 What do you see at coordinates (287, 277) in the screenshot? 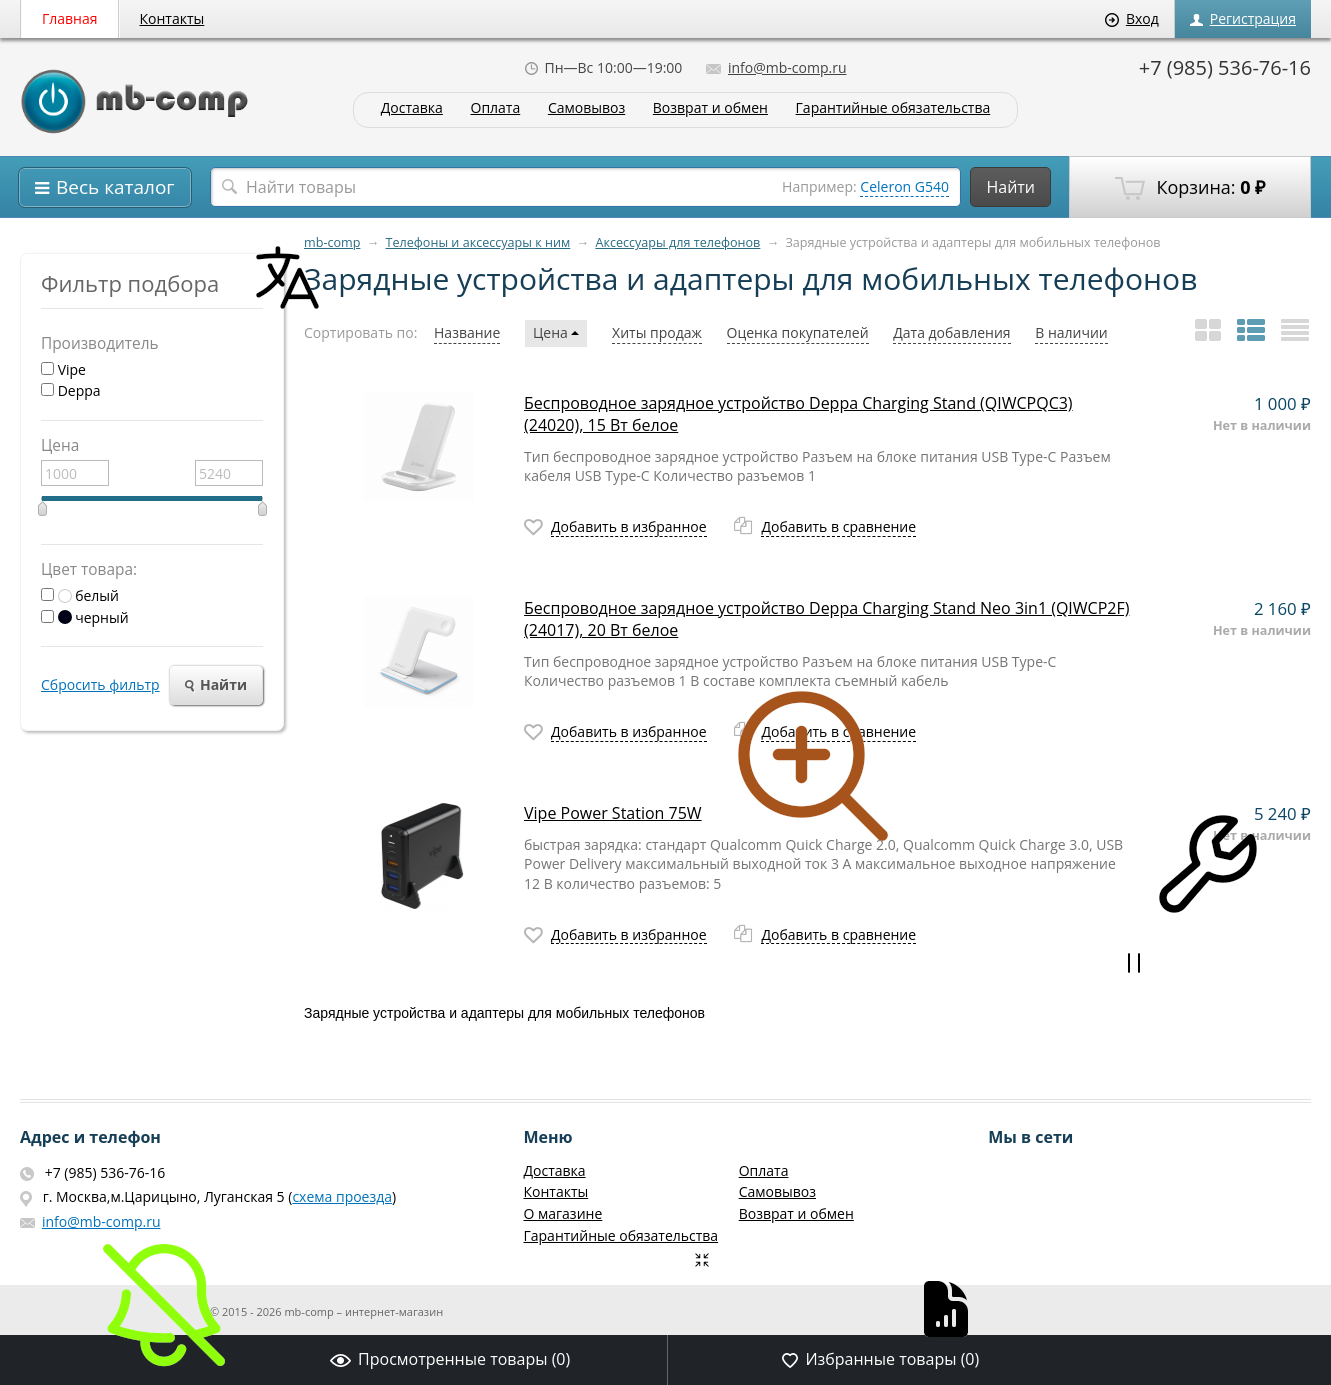
I see `change language settings` at bounding box center [287, 277].